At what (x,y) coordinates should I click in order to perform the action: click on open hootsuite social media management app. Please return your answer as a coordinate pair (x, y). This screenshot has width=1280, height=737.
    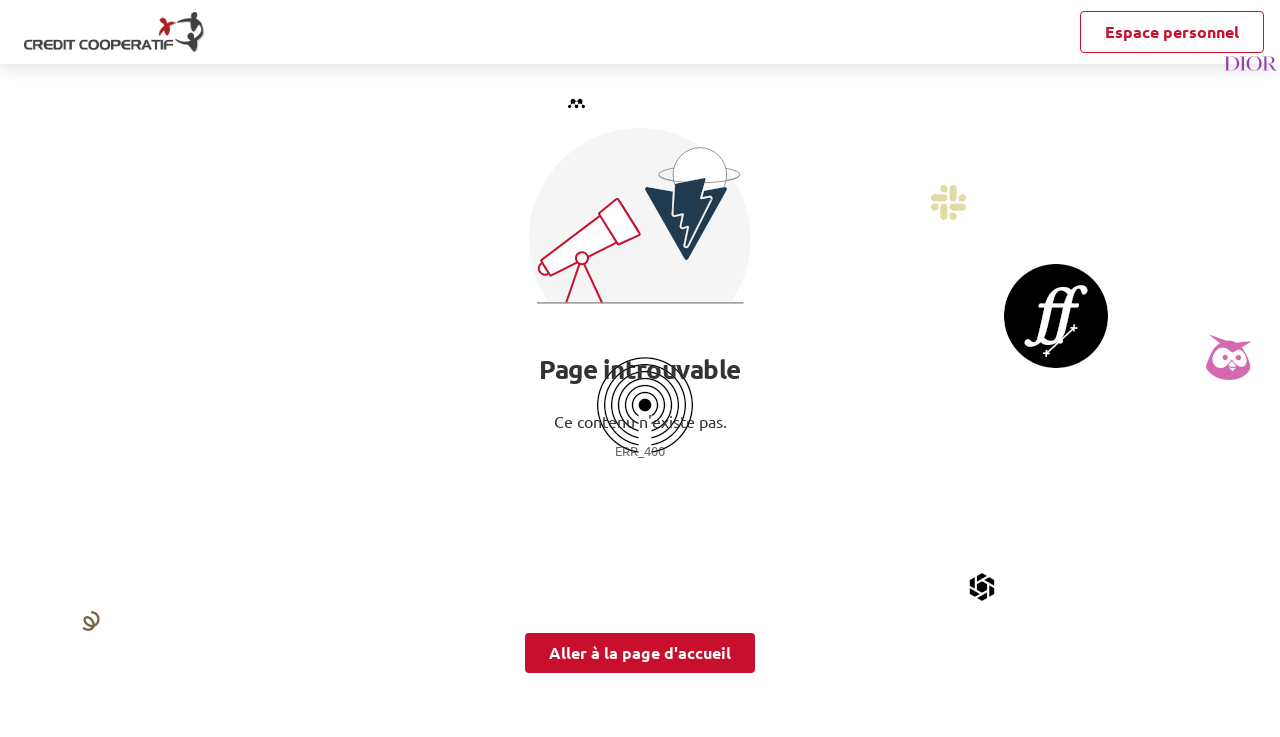
    Looking at the image, I should click on (1228, 357).